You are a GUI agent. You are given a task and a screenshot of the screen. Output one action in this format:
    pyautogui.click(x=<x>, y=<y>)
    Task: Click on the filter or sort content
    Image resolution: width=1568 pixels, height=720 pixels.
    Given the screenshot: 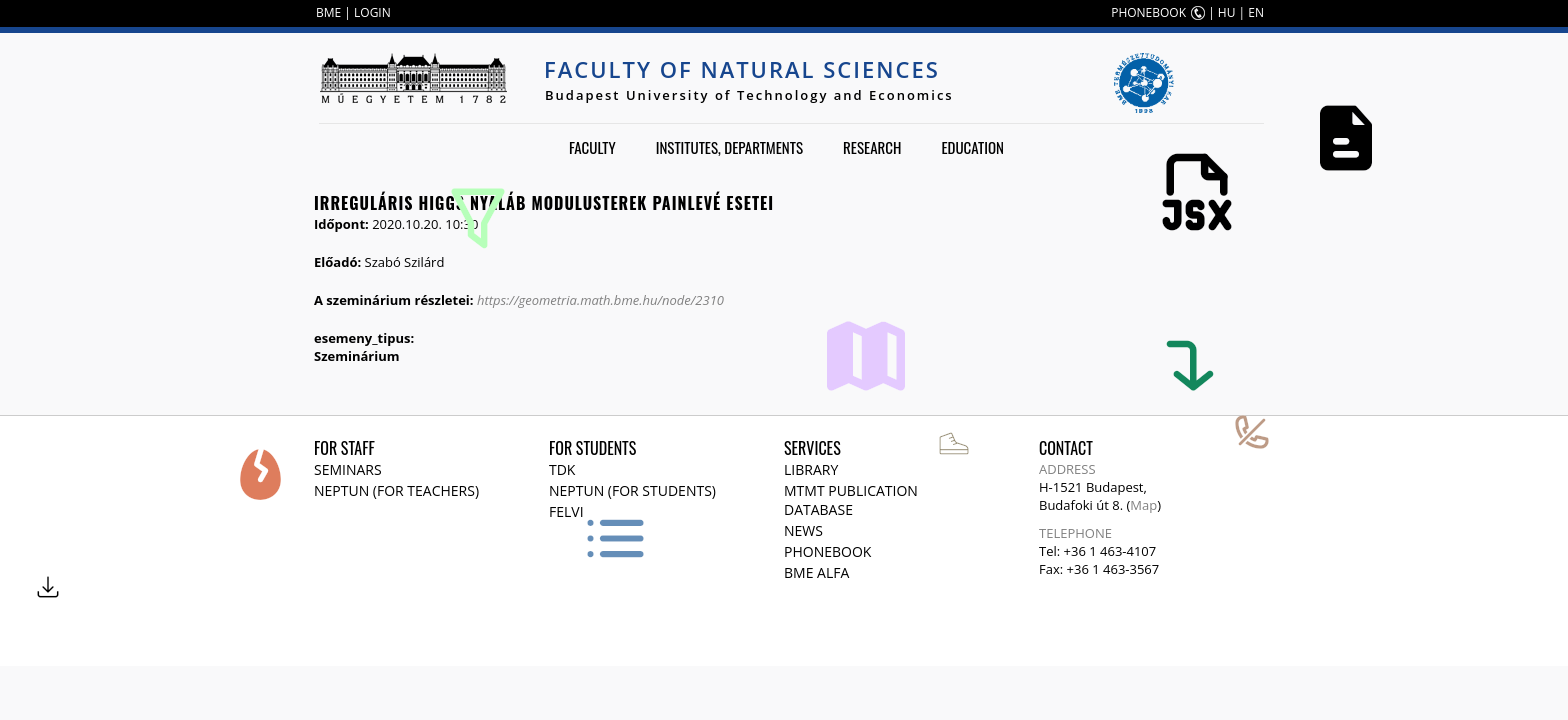 What is the action you would take?
    pyautogui.click(x=478, y=215)
    